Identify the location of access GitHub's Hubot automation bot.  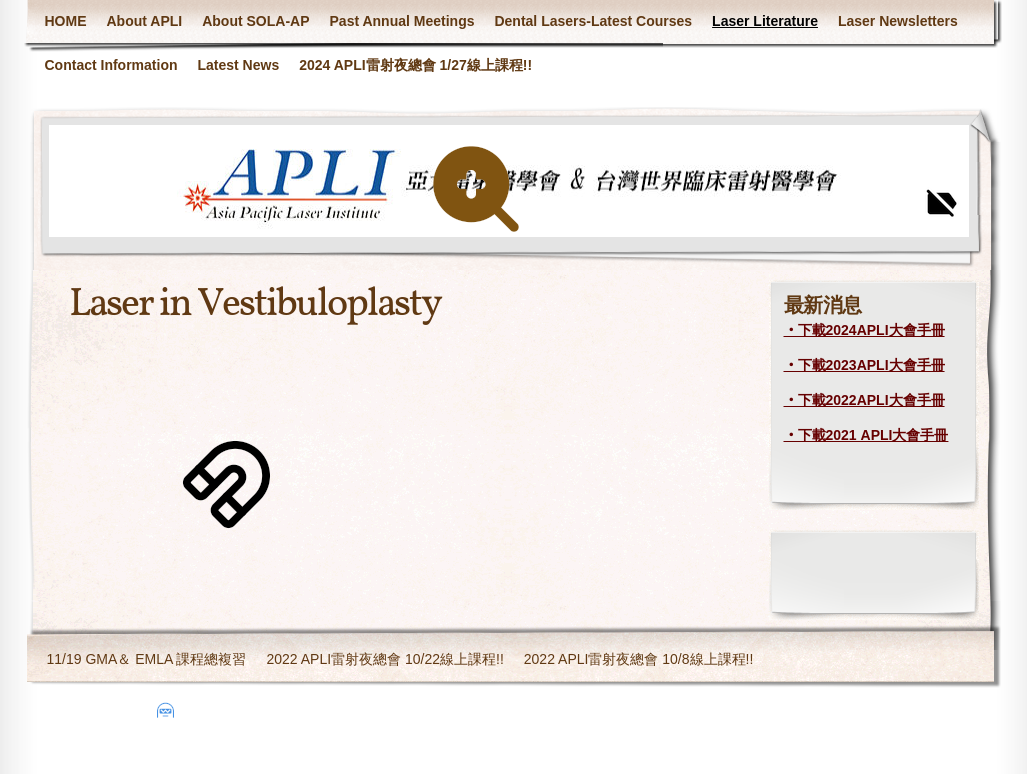
(165, 710).